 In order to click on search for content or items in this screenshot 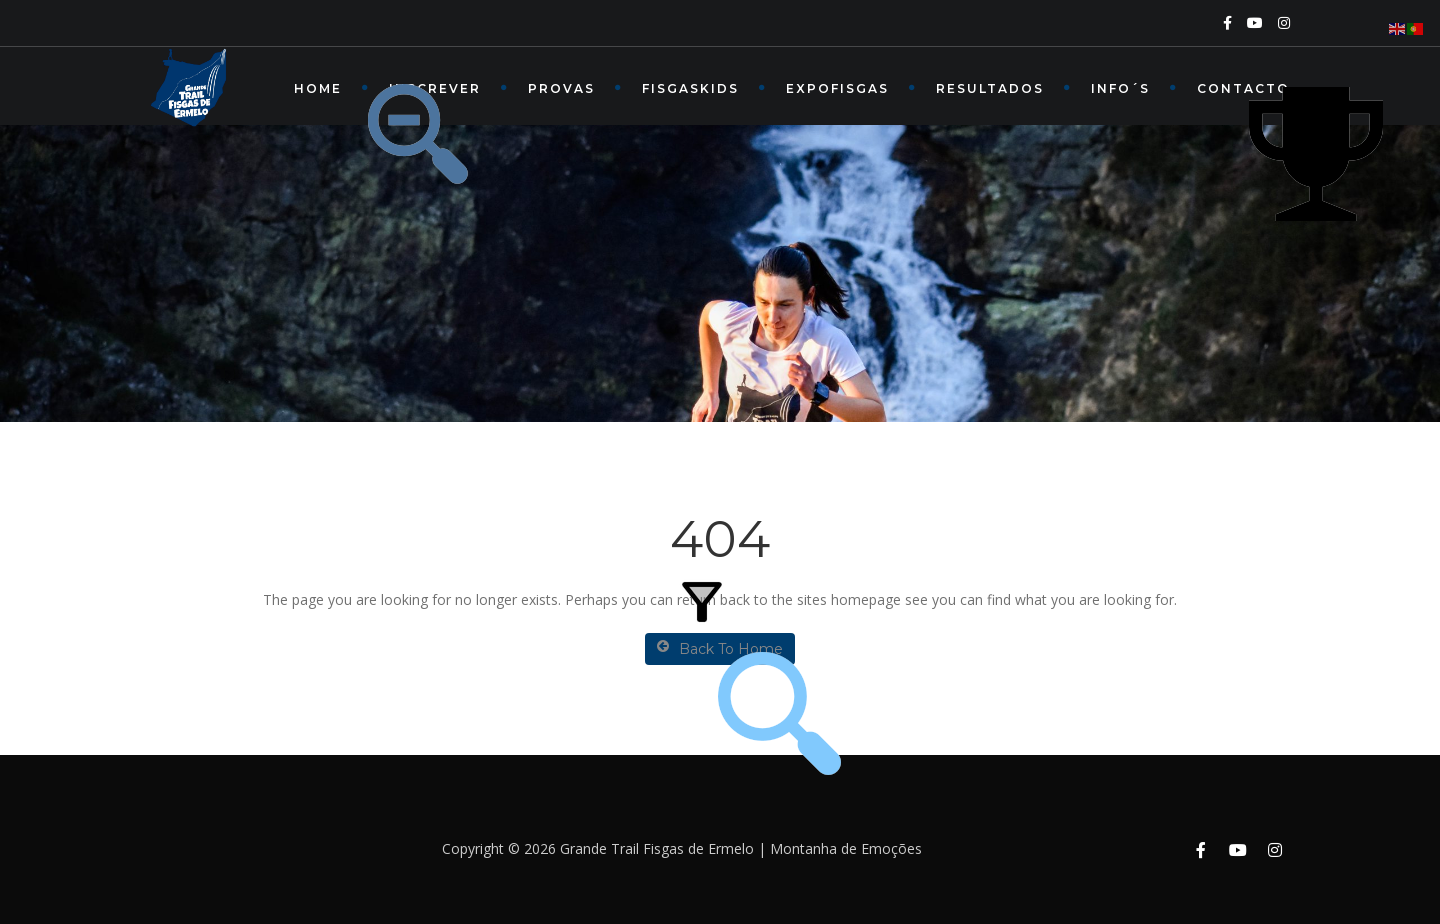, I will do `click(781, 715)`.